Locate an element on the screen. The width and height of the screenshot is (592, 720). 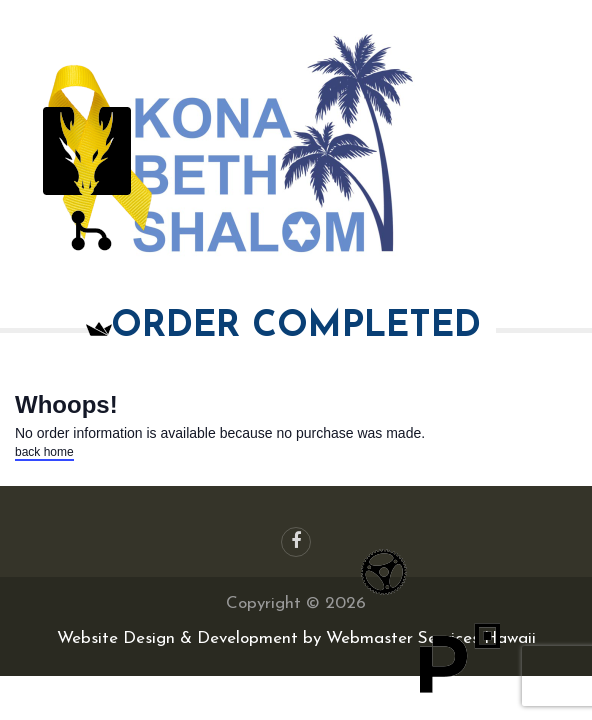
open the PicPay app is located at coordinates (460, 658).